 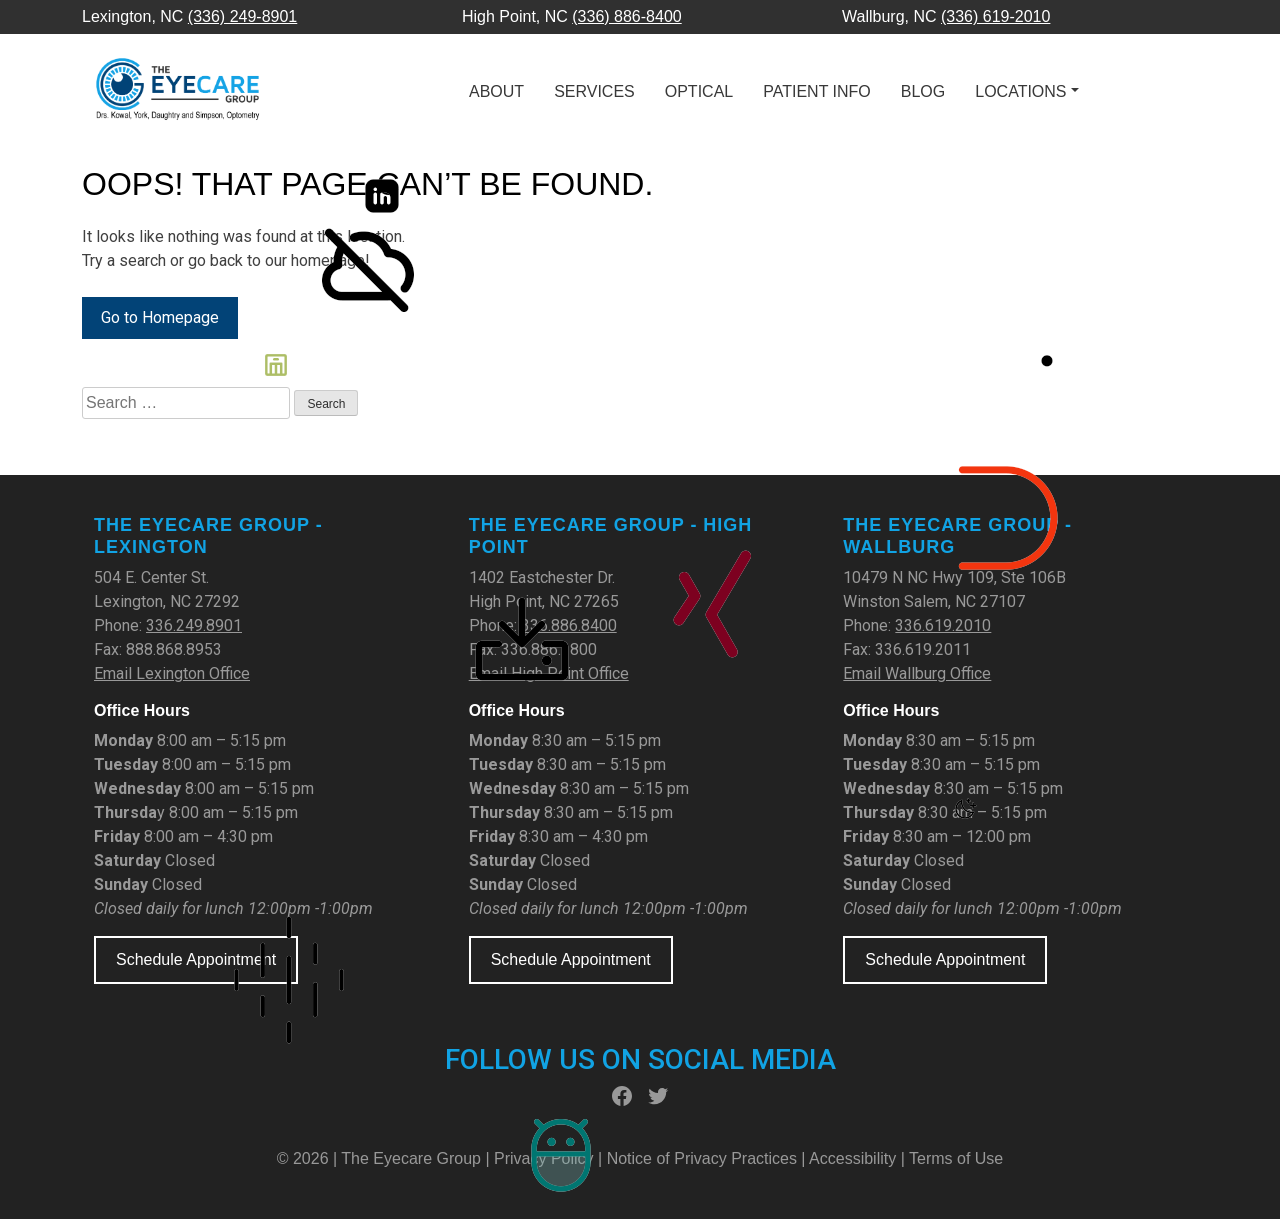 I want to click on indicates elevator access or location, so click(x=276, y=365).